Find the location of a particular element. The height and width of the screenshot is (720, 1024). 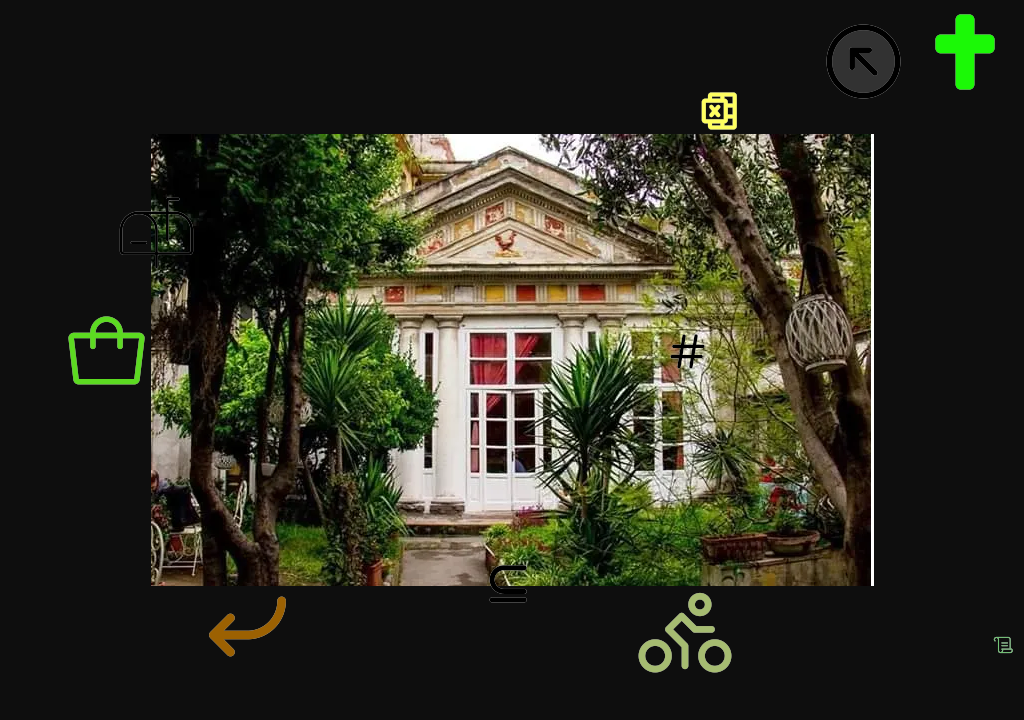

access a text channel in discord is located at coordinates (687, 351).